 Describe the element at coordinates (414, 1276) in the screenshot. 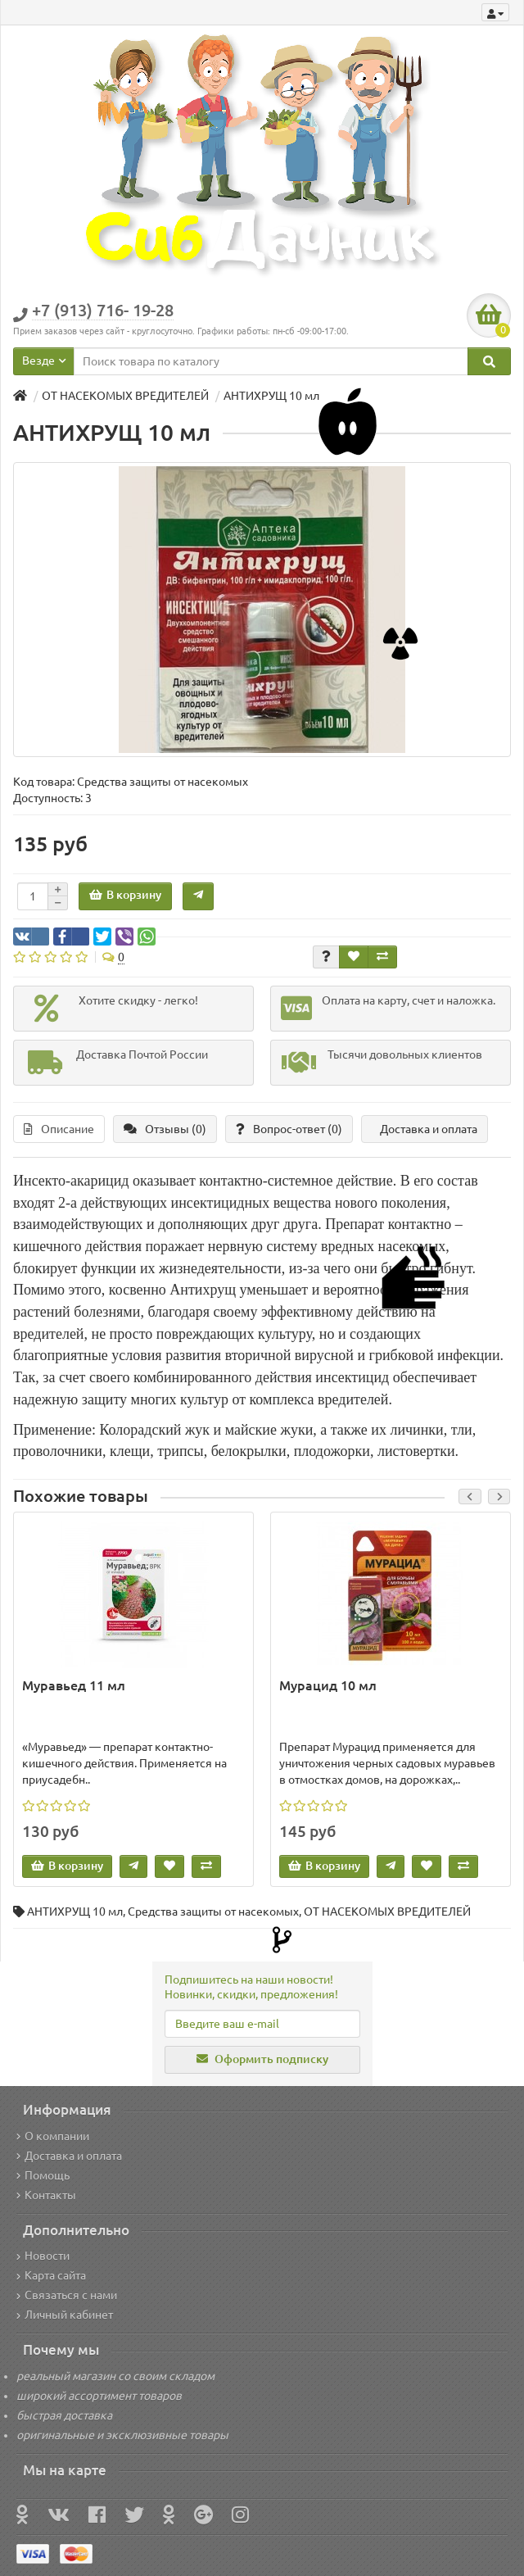

I see `activate hand dryer` at that location.